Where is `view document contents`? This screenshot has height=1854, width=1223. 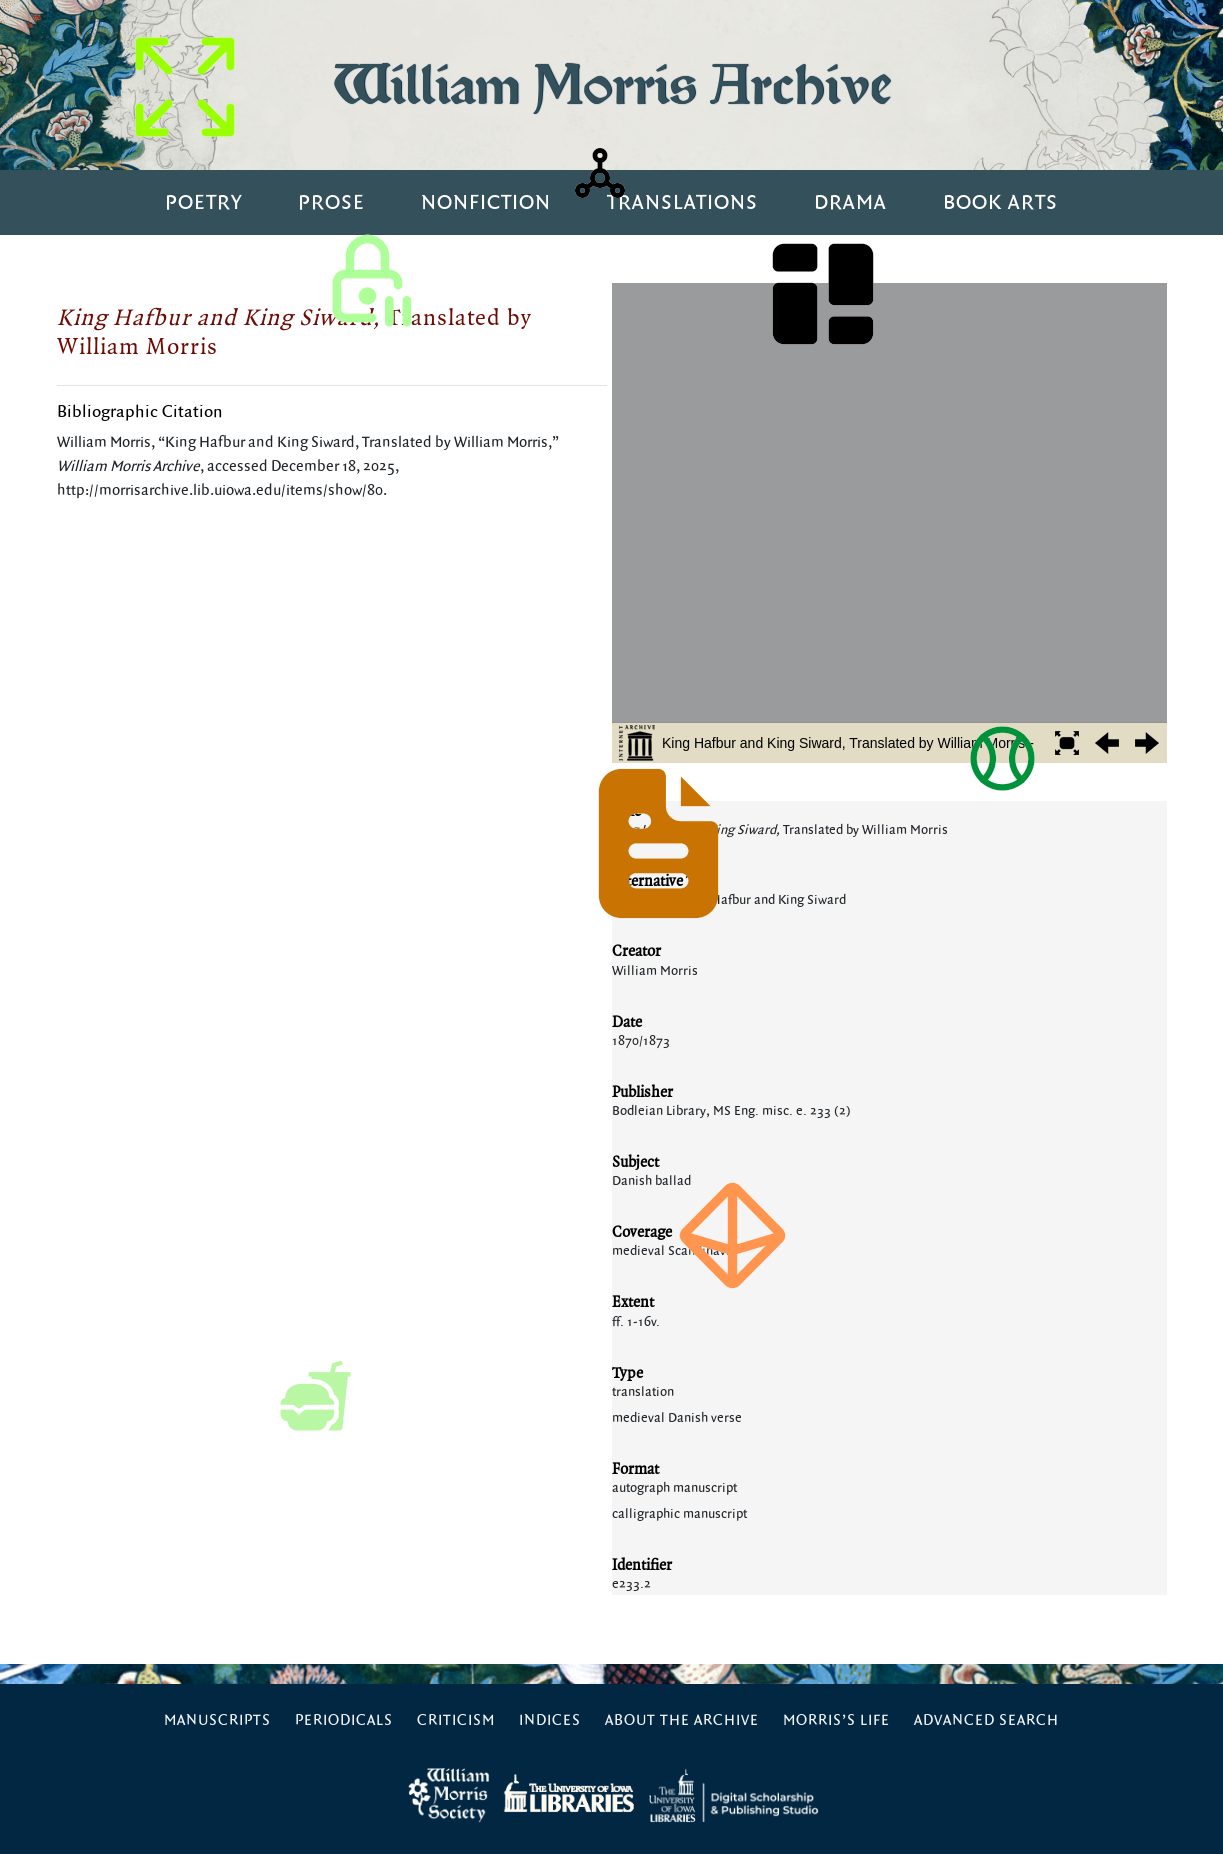
view document contents is located at coordinates (658, 843).